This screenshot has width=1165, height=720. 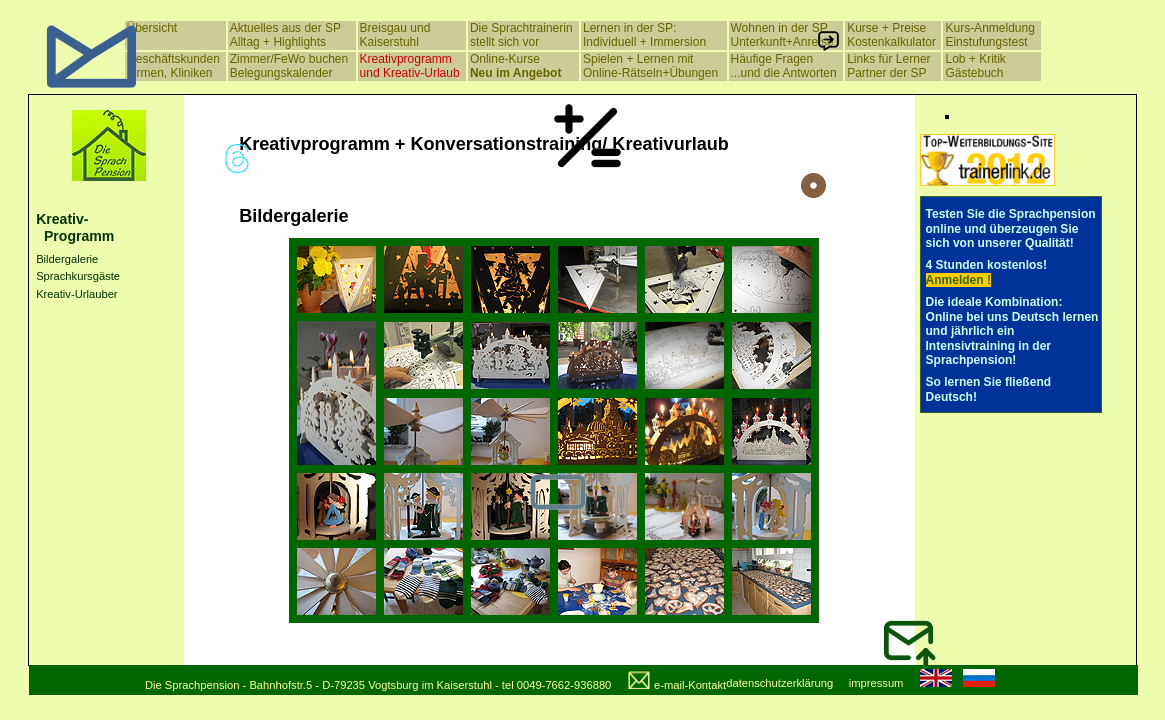 I want to click on upload or send an email, so click(x=908, y=640).